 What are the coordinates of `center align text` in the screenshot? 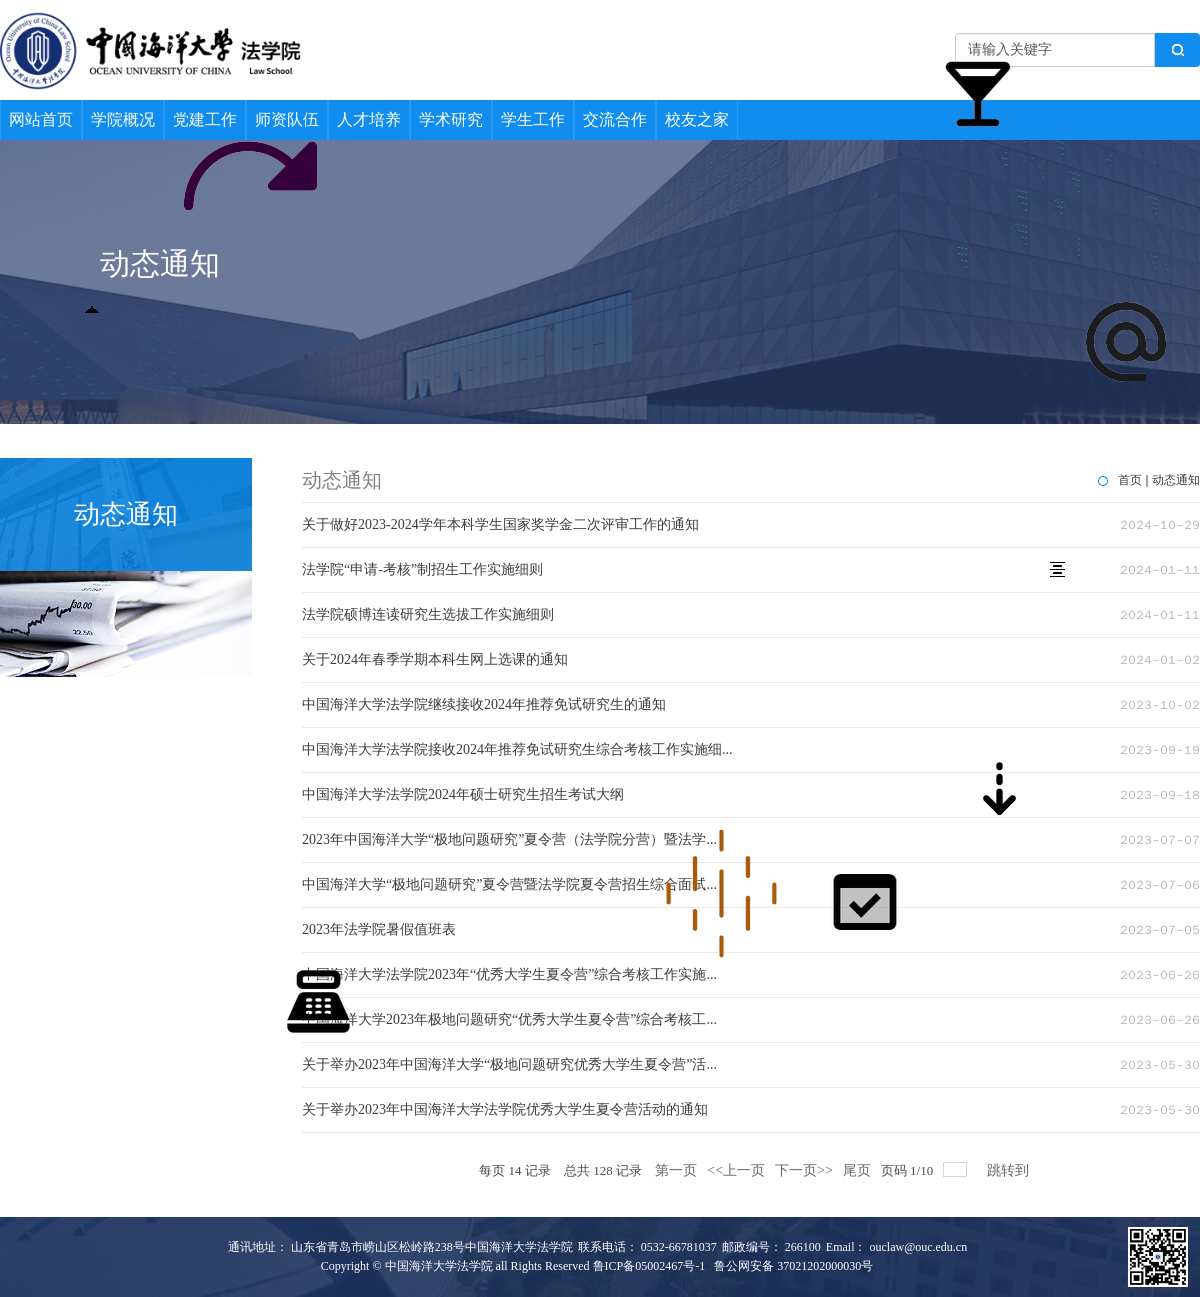 It's located at (1057, 569).